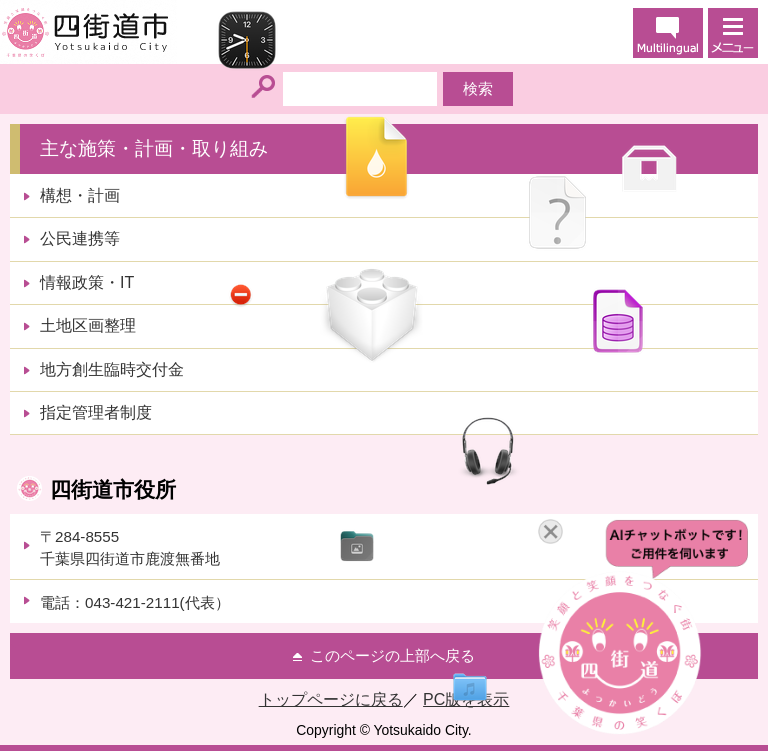 The image size is (768, 751). Describe the element at coordinates (470, 687) in the screenshot. I see `open your music folder` at that location.